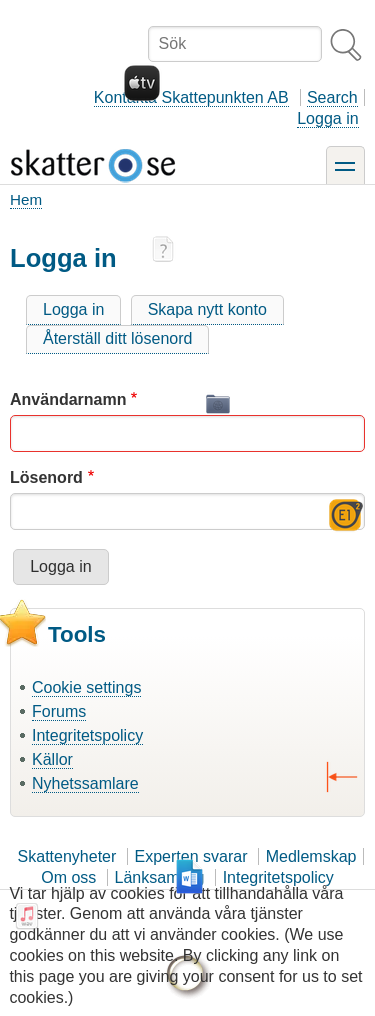 The height and width of the screenshot is (1016, 375). Describe the element at coordinates (163, 249) in the screenshot. I see `unrecognized file type` at that location.